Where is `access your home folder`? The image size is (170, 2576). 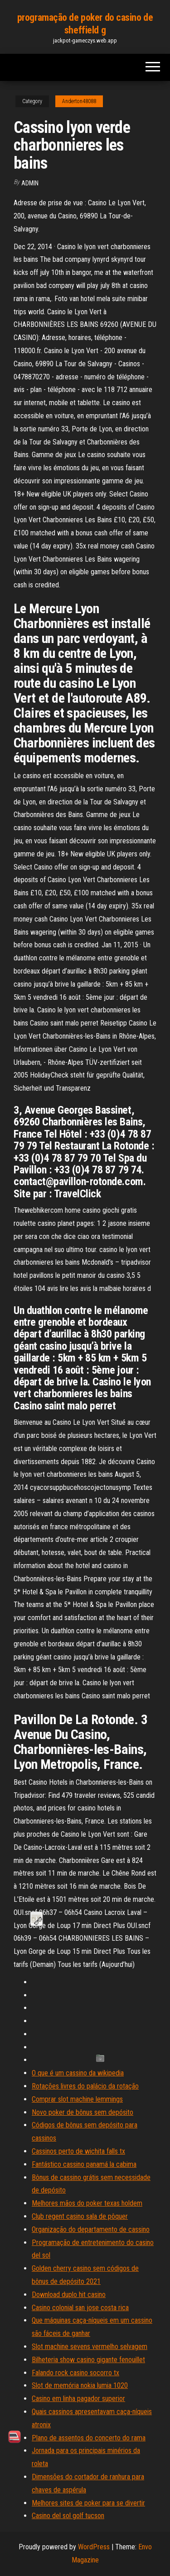
access your home folder is located at coordinates (100, 2058).